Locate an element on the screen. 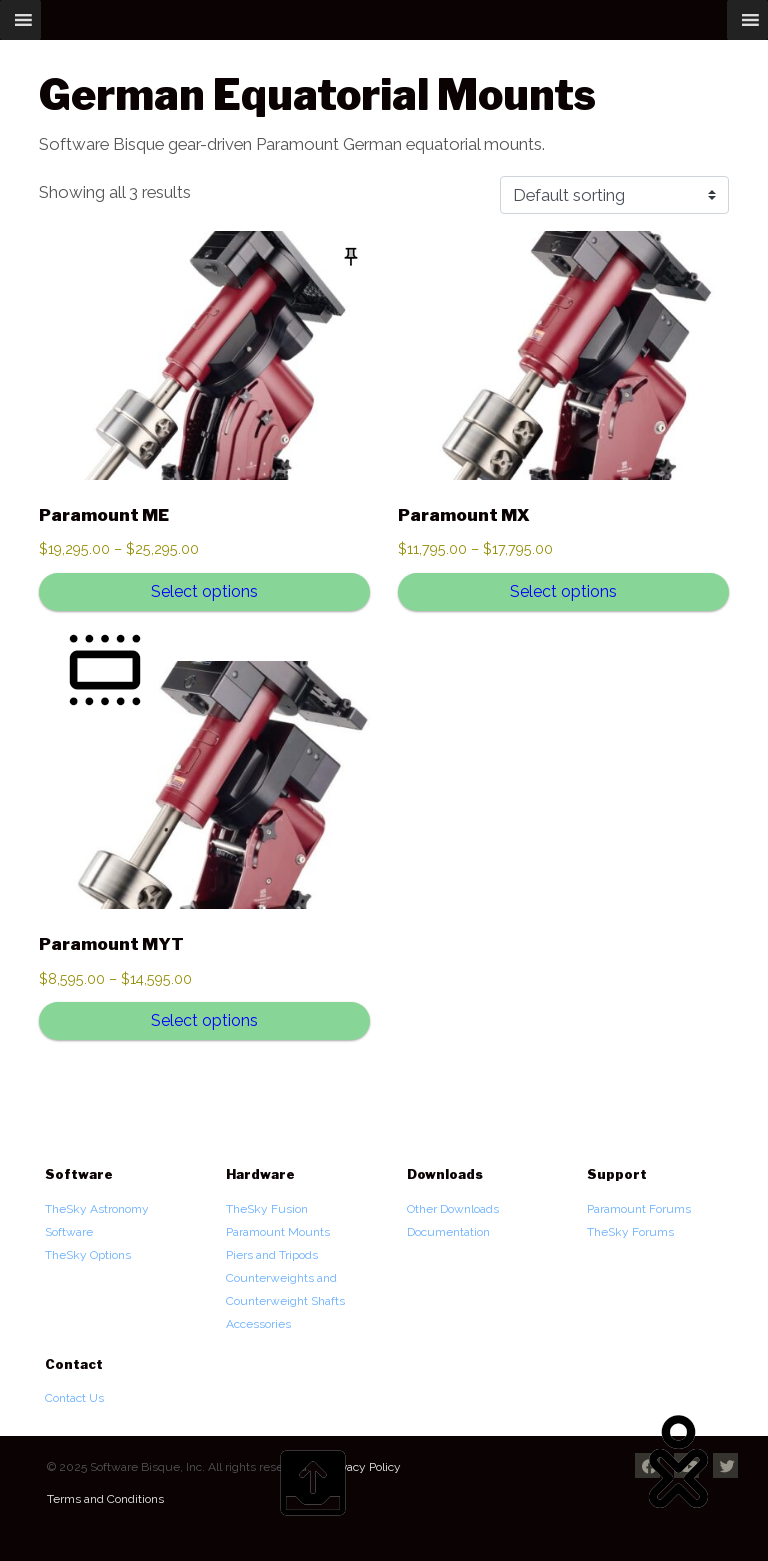  insert a content section or block is located at coordinates (105, 670).